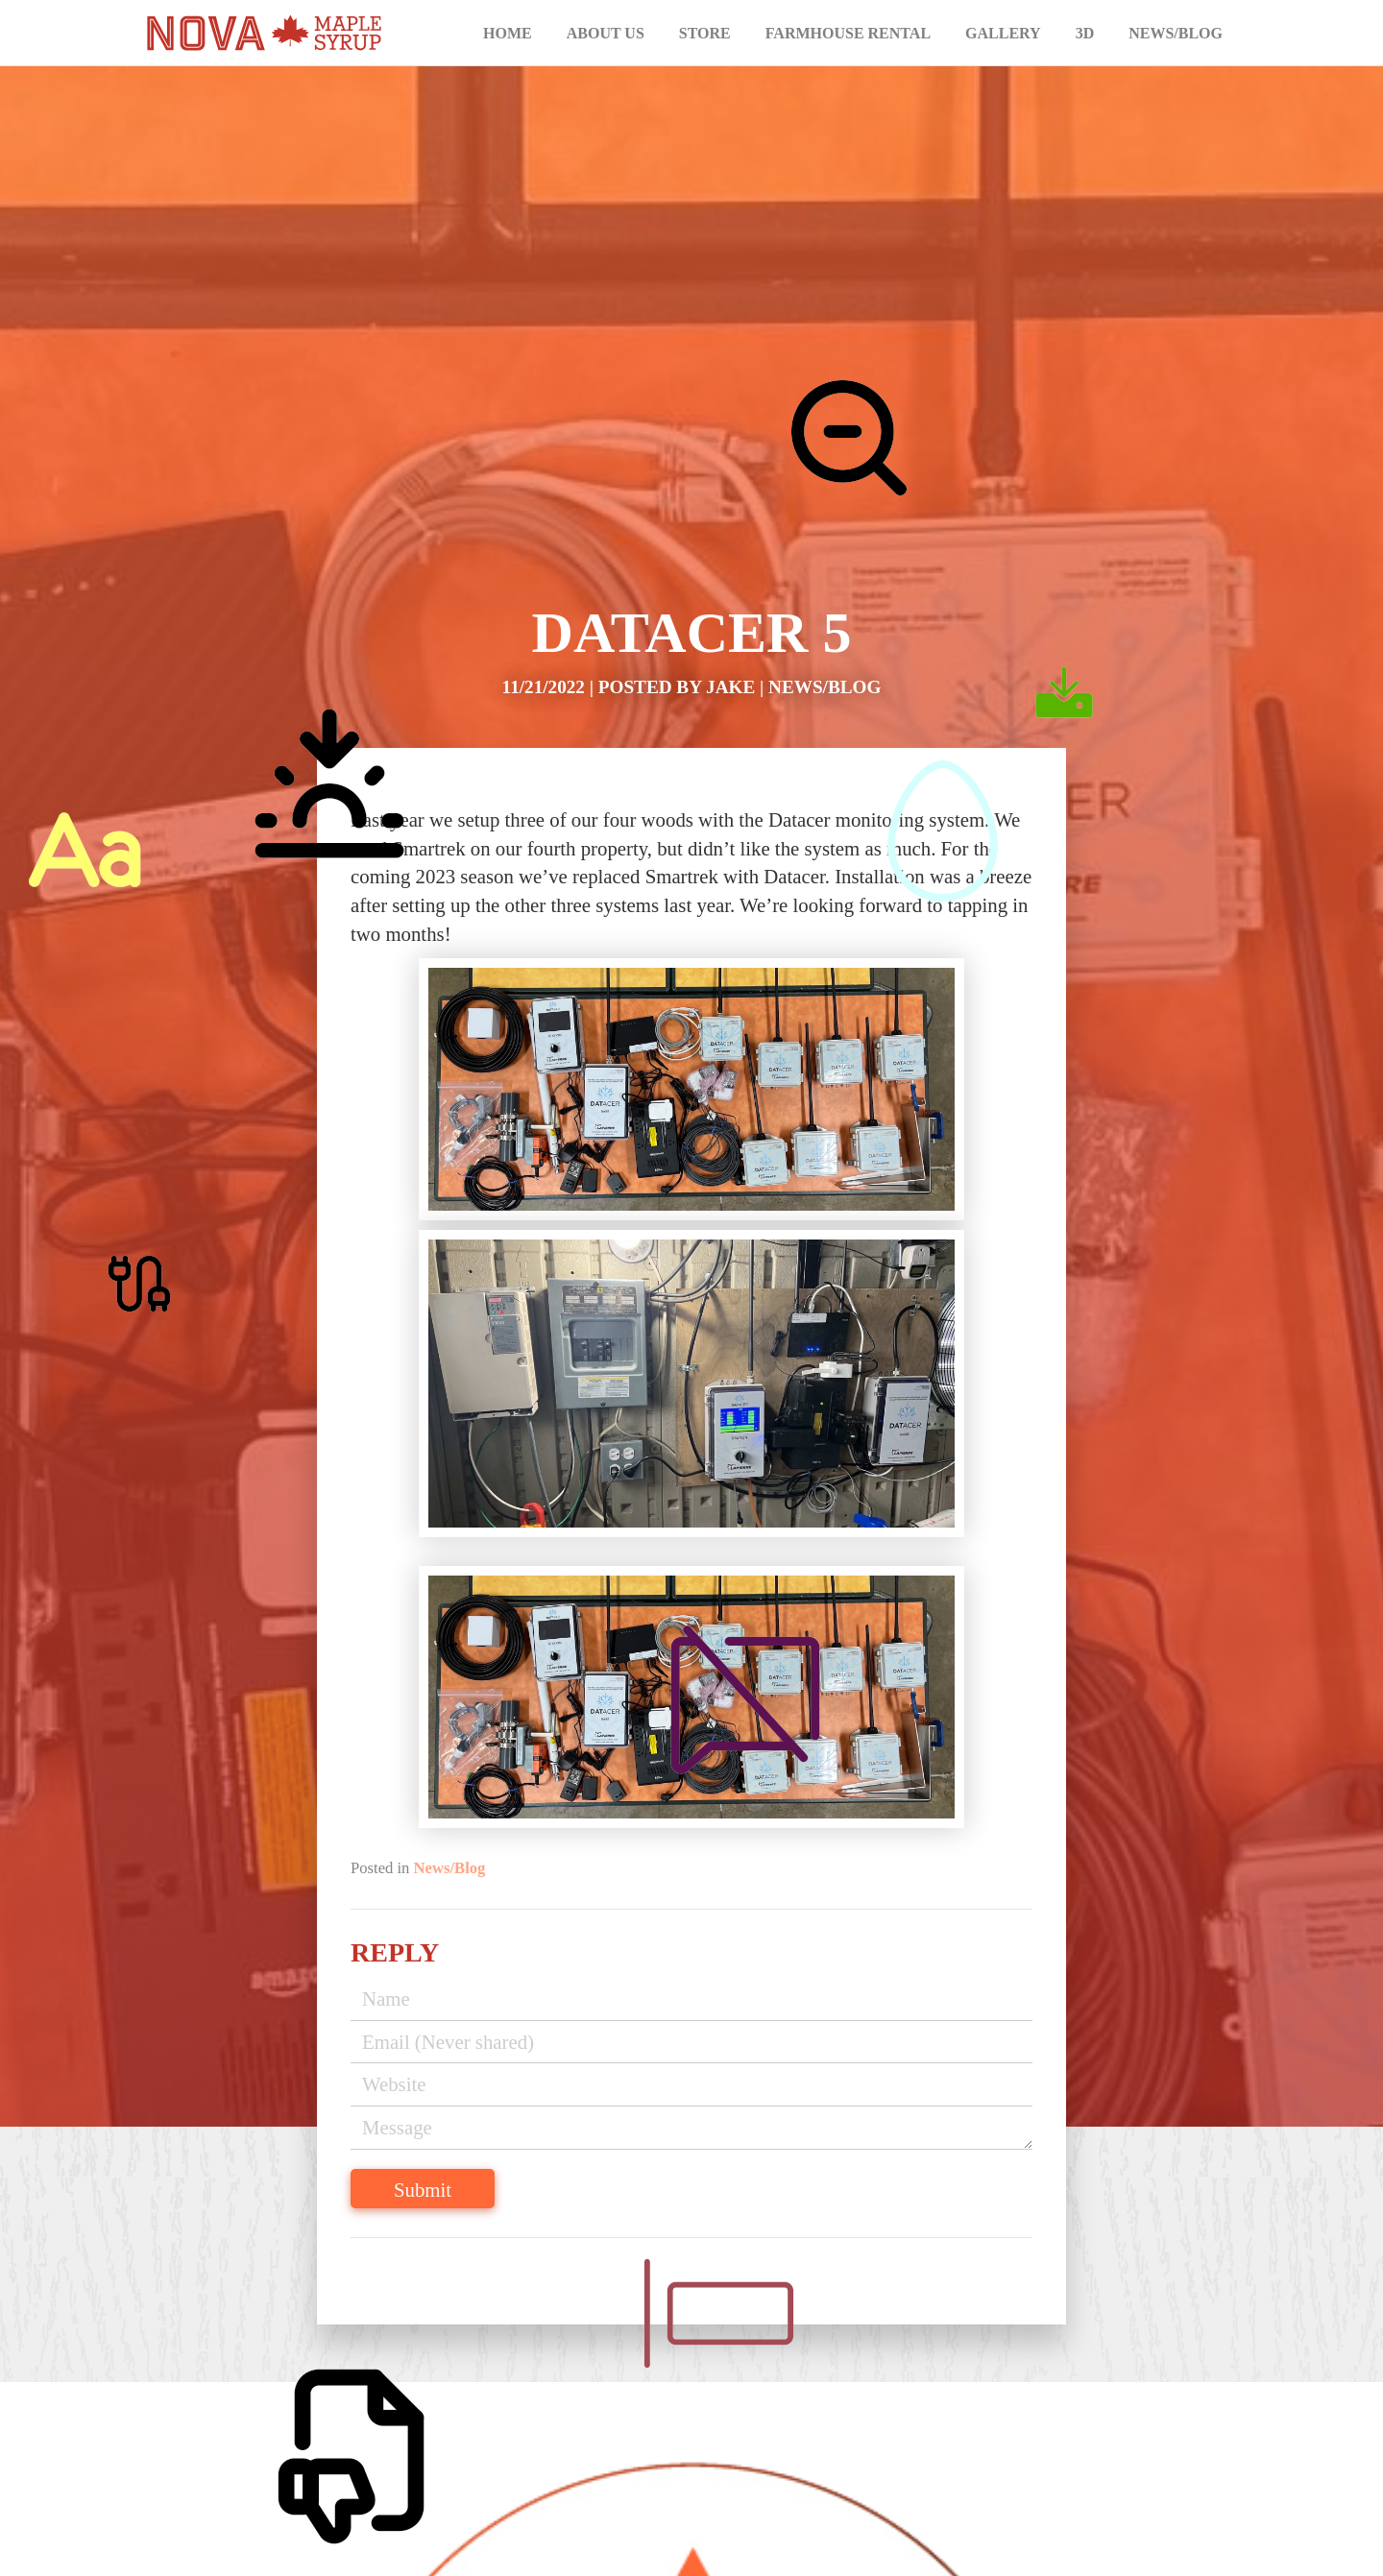 The width and height of the screenshot is (1383, 2576). What do you see at coordinates (849, 438) in the screenshot?
I see `zoom out of the current view` at bounding box center [849, 438].